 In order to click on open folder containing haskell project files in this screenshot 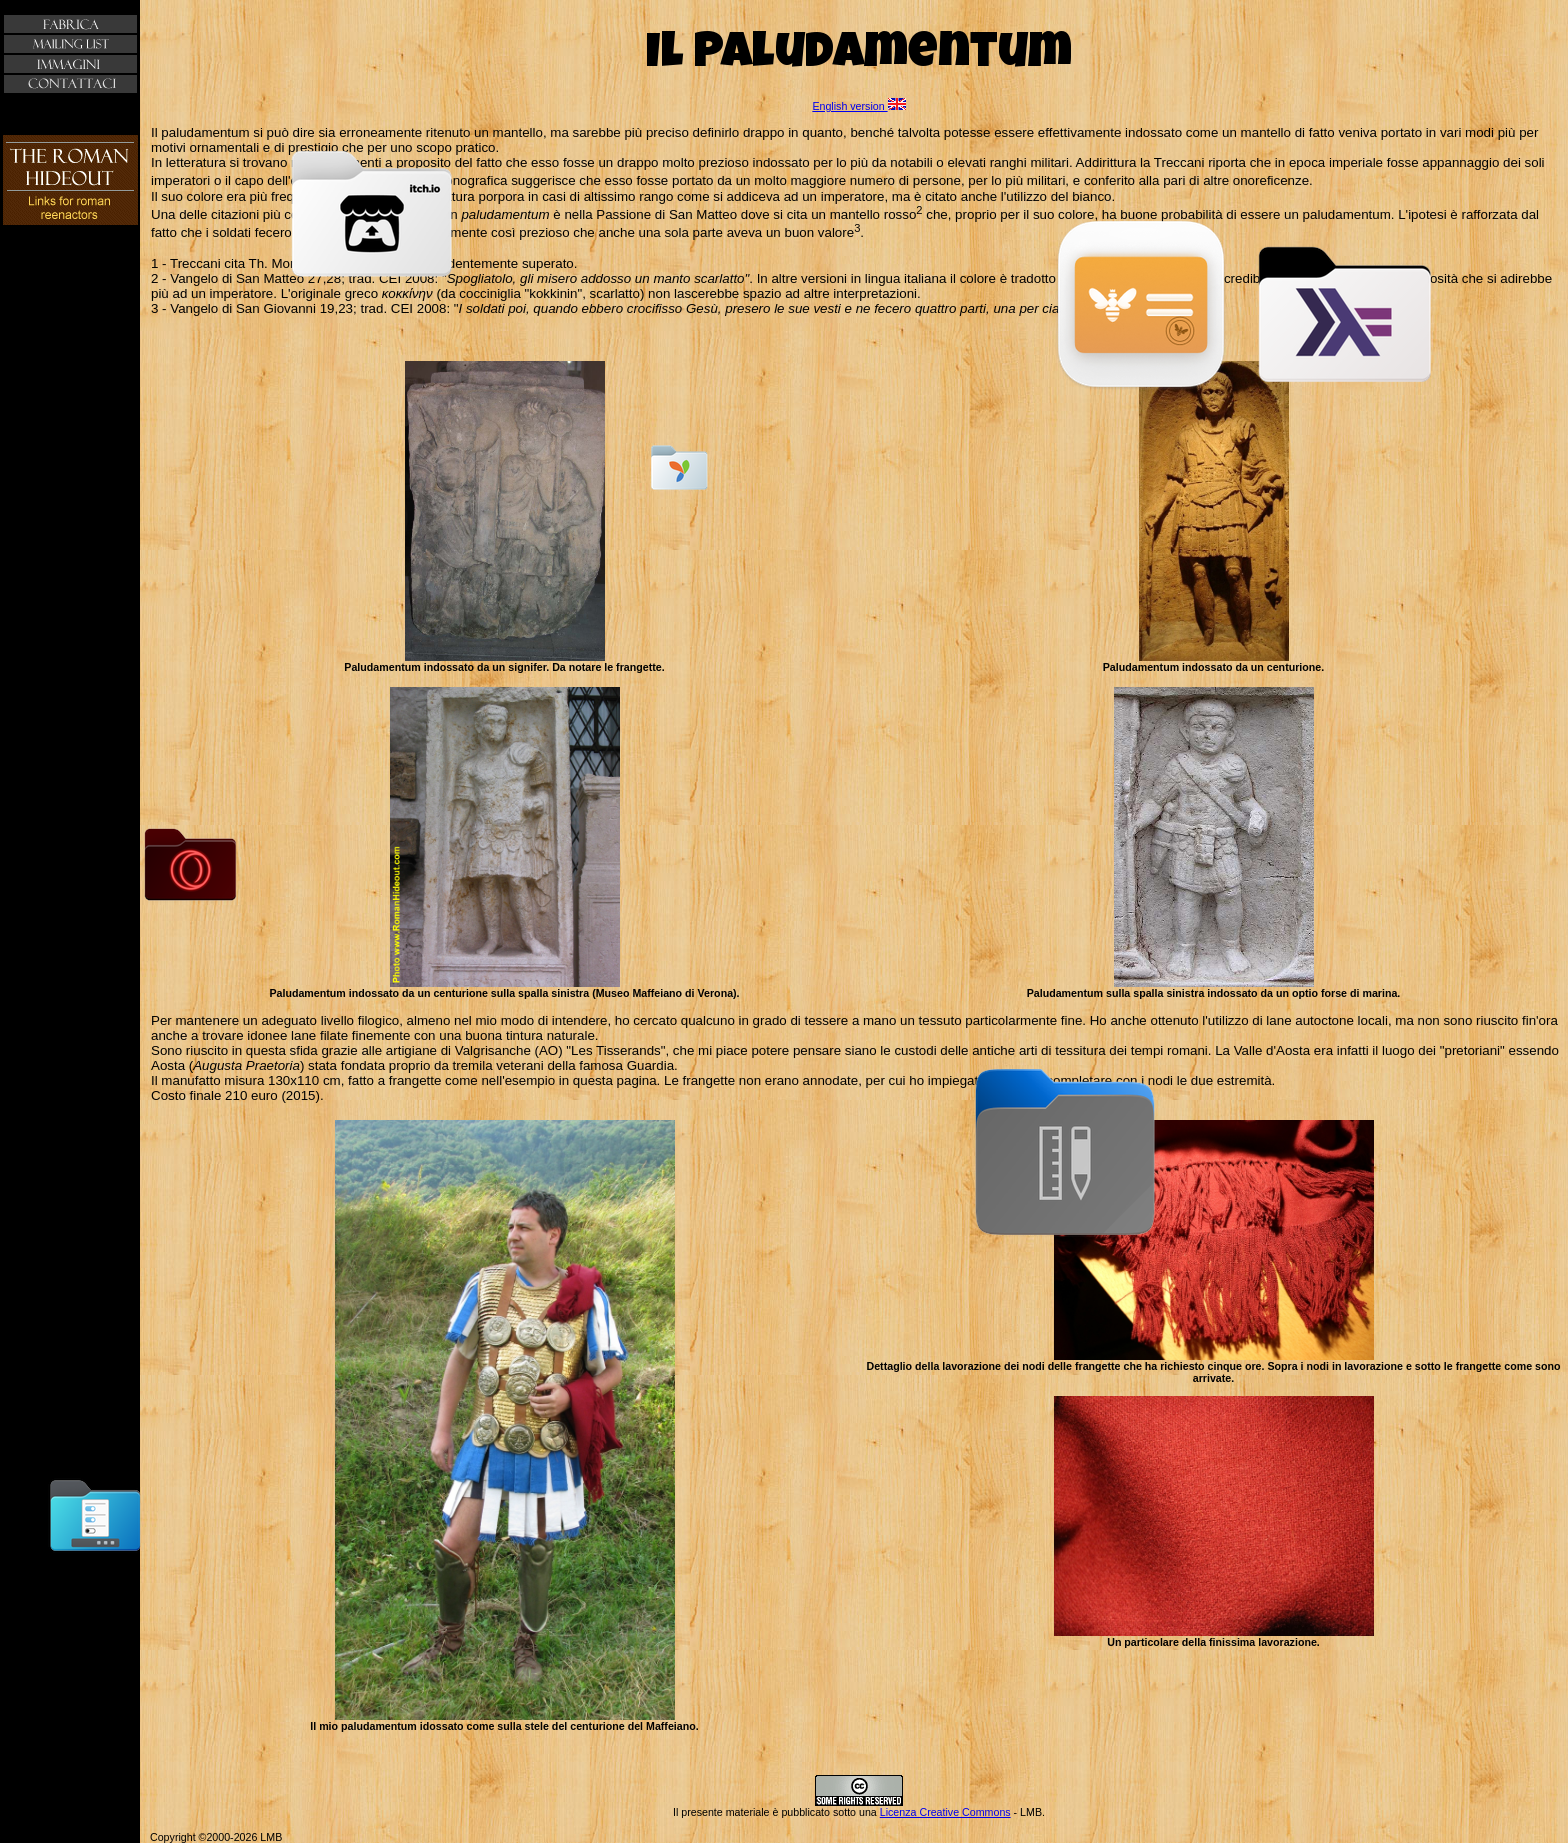, I will do `click(1344, 319)`.